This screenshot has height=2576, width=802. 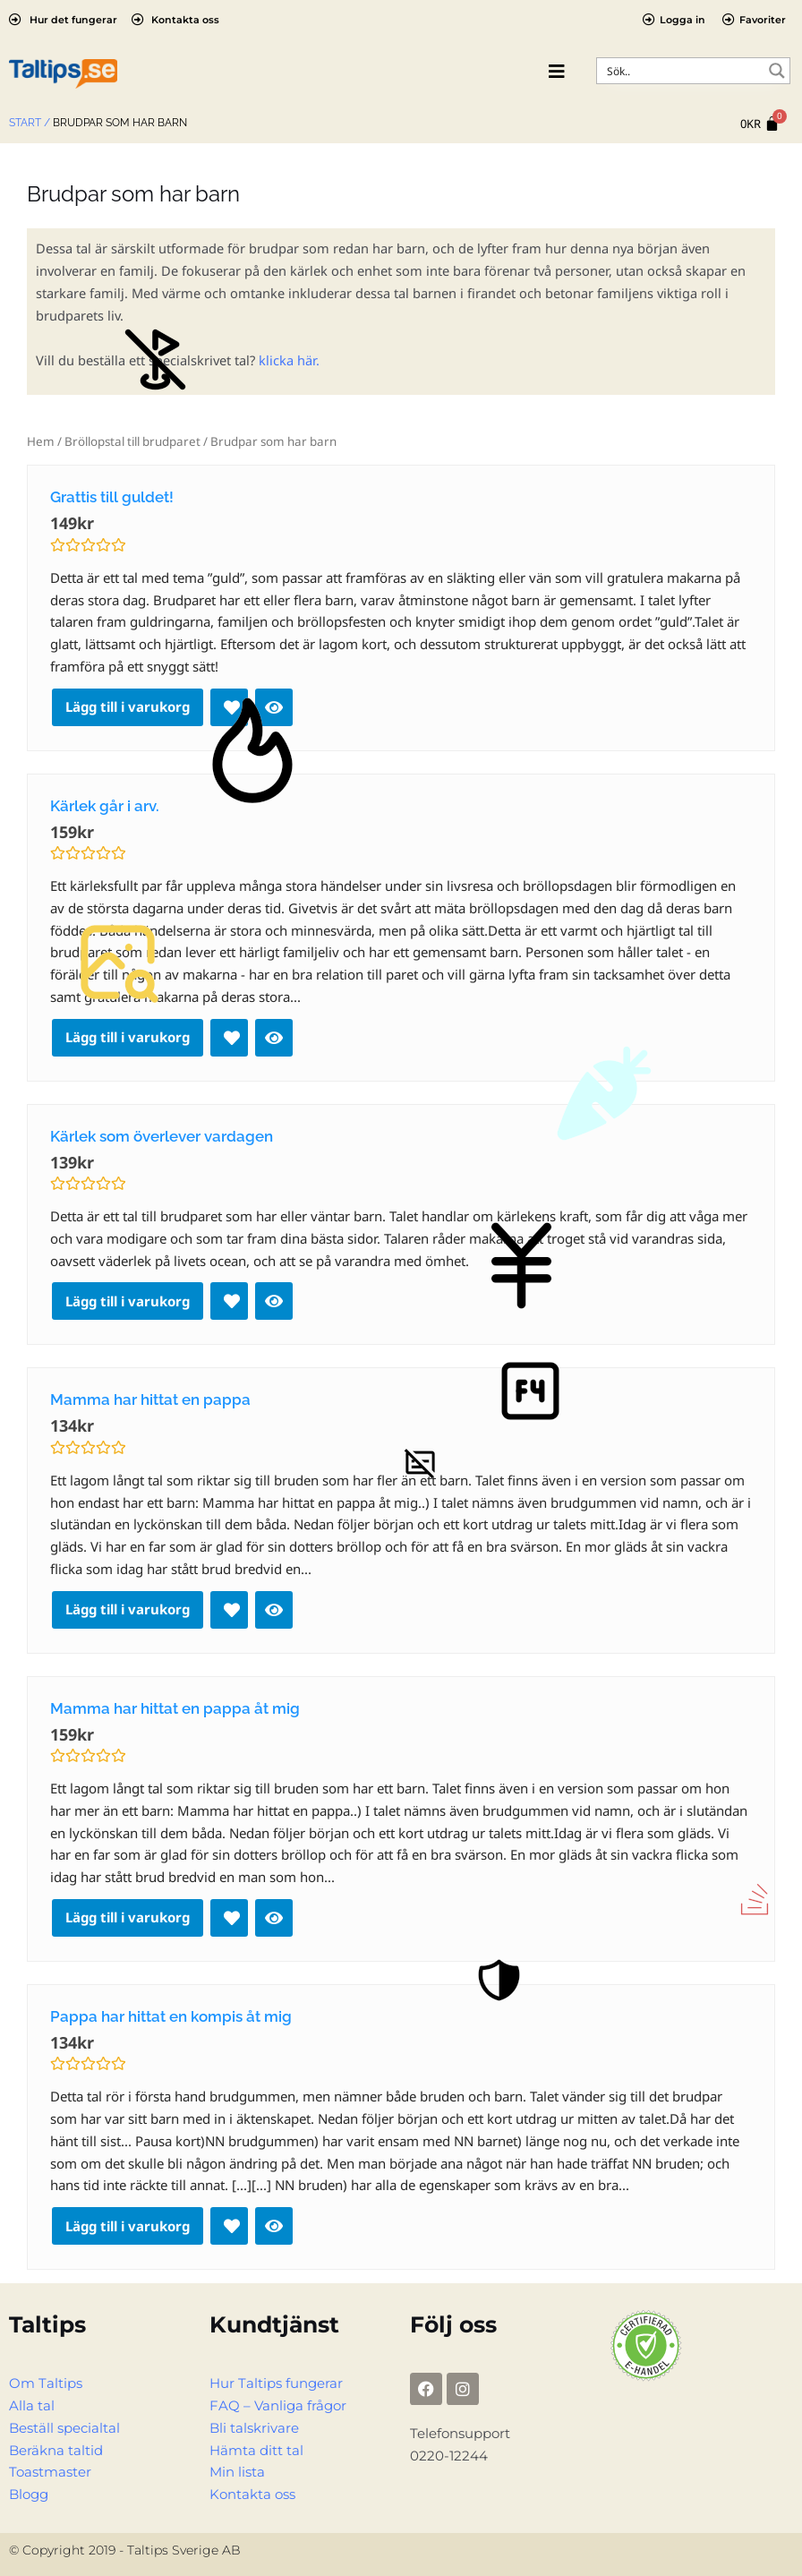 What do you see at coordinates (117, 962) in the screenshot?
I see `search through your photo library` at bounding box center [117, 962].